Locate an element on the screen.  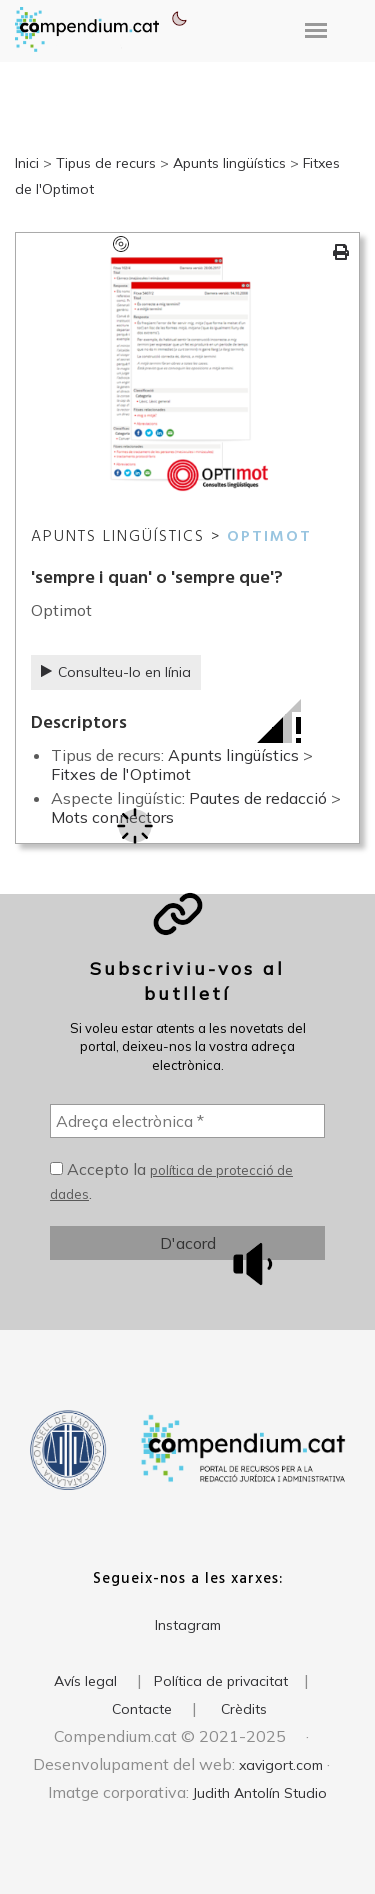
play or browse music library is located at coordinates (121, 244).